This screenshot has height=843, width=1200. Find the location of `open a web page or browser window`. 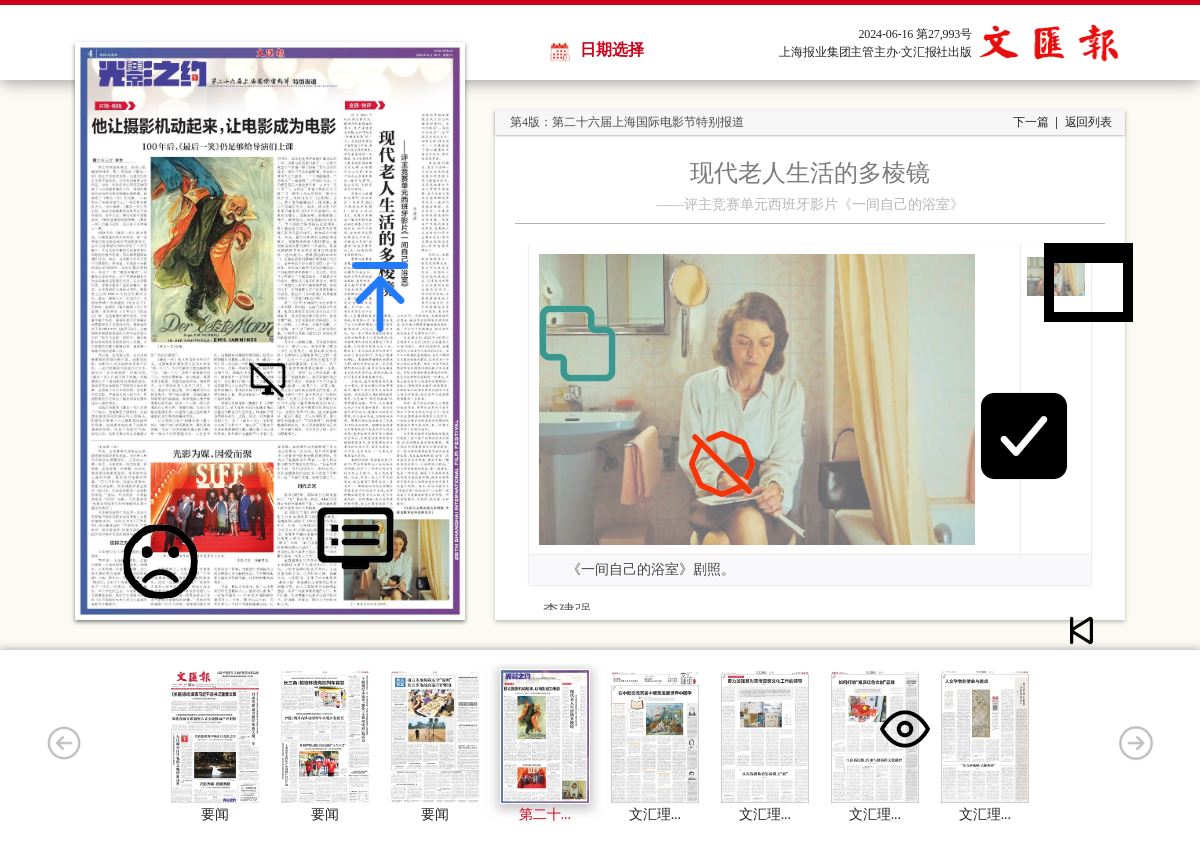

open a web page or browser window is located at coordinates (1088, 282).